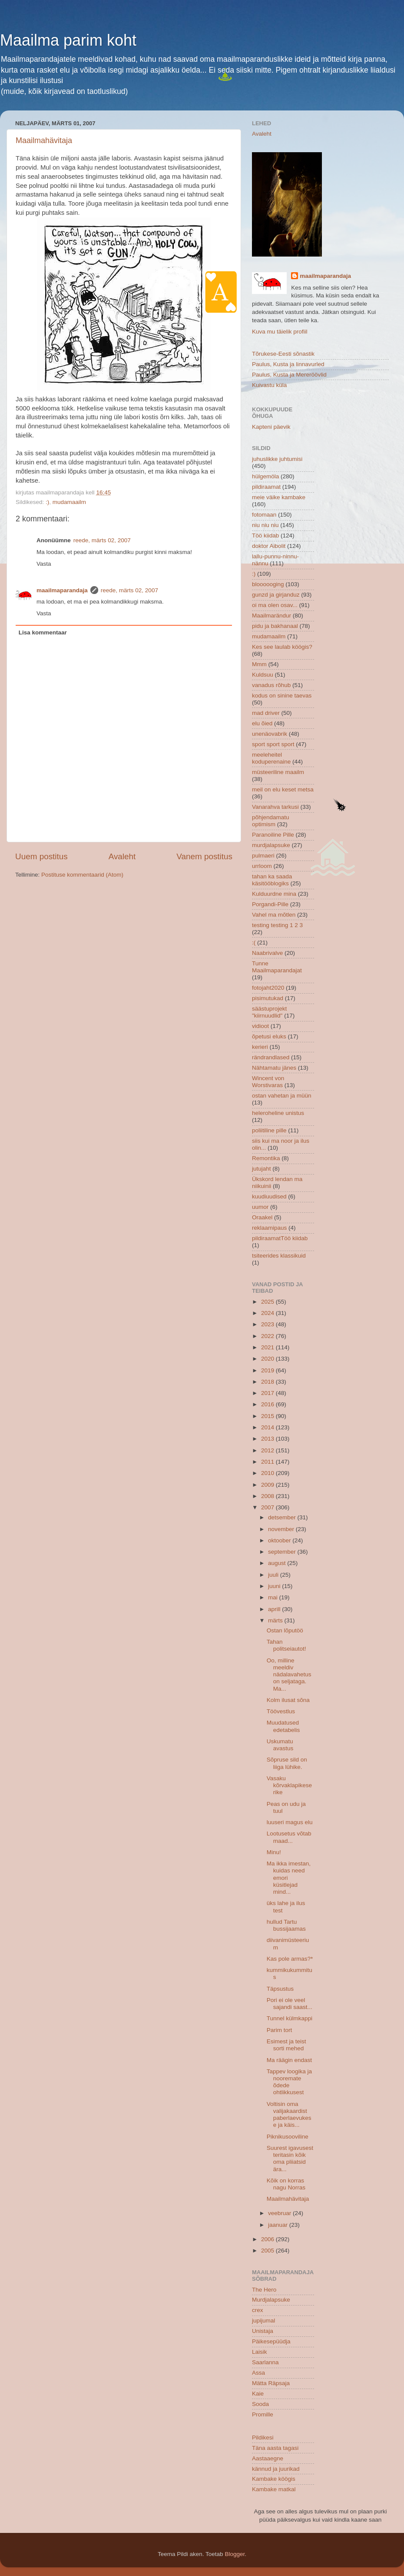 This screenshot has width=404, height=2576. What do you see at coordinates (339, 805) in the screenshot?
I see `indicates a meteor shower or cosmic event in-game` at bounding box center [339, 805].